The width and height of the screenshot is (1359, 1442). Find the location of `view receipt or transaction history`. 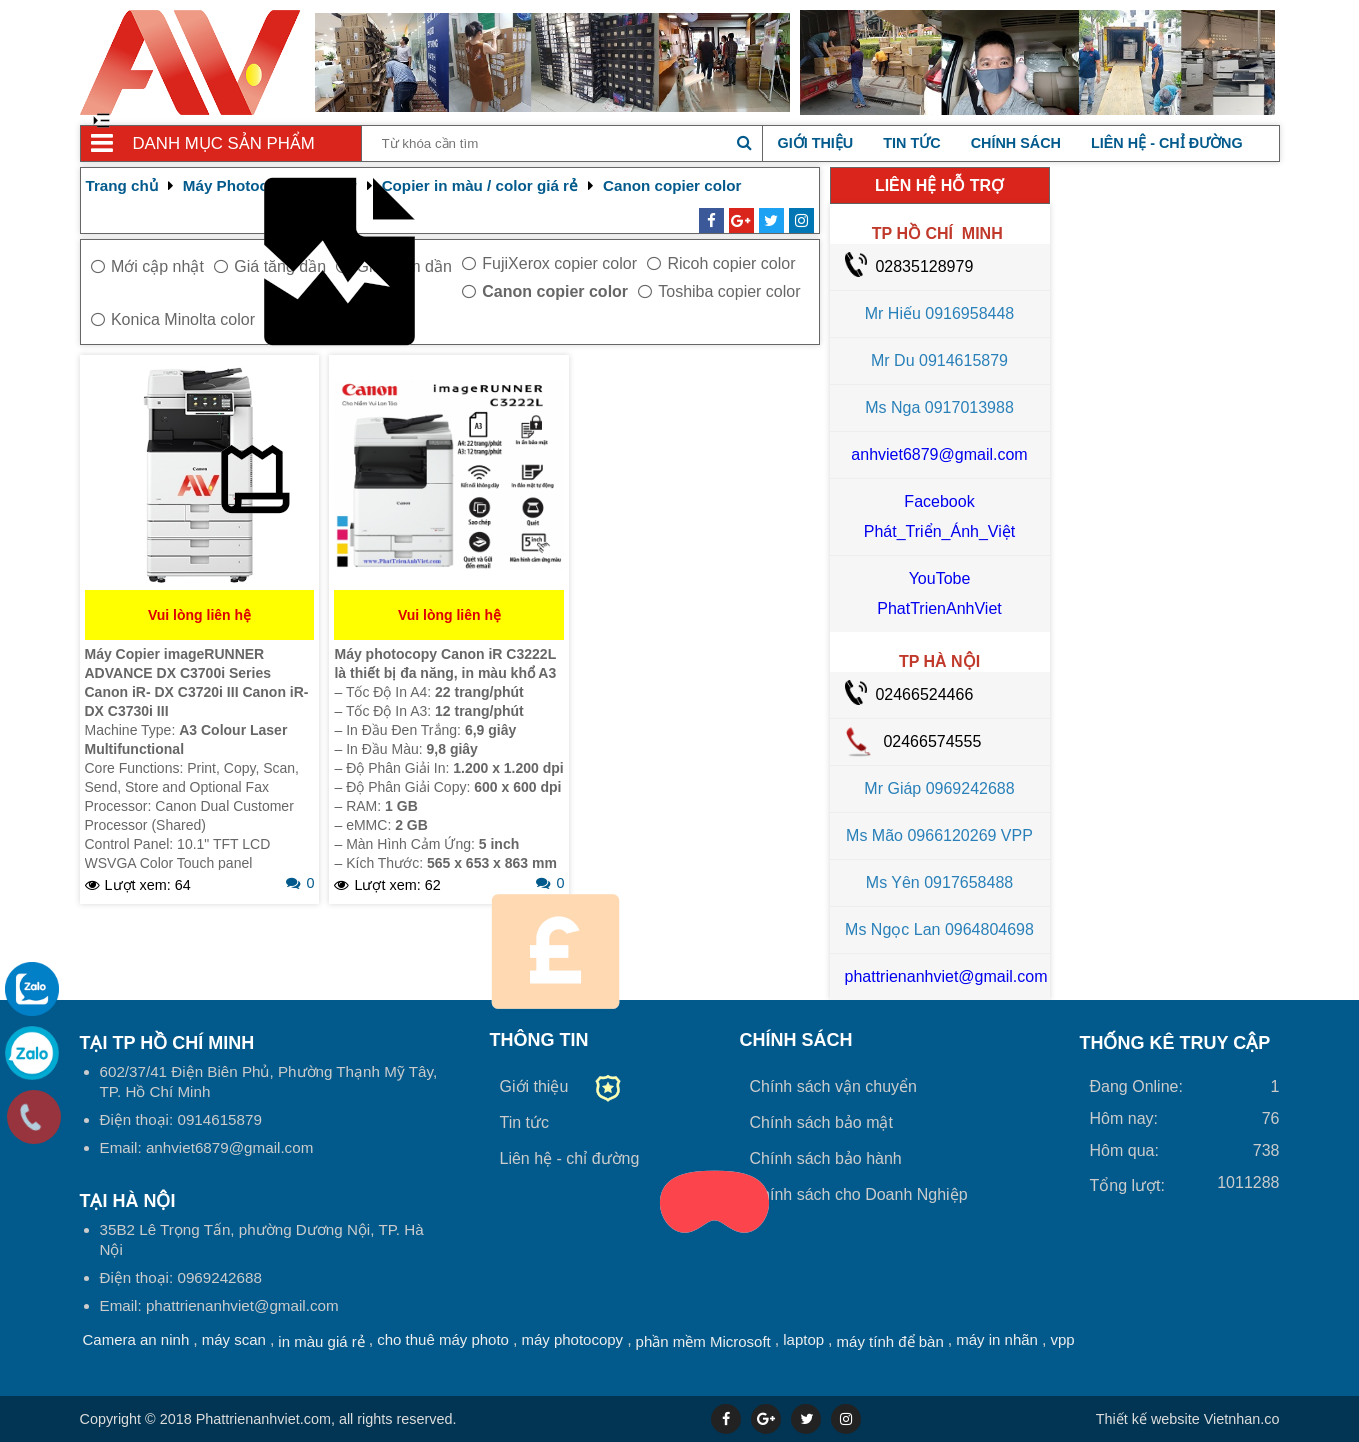

view receipt or transaction history is located at coordinates (252, 479).